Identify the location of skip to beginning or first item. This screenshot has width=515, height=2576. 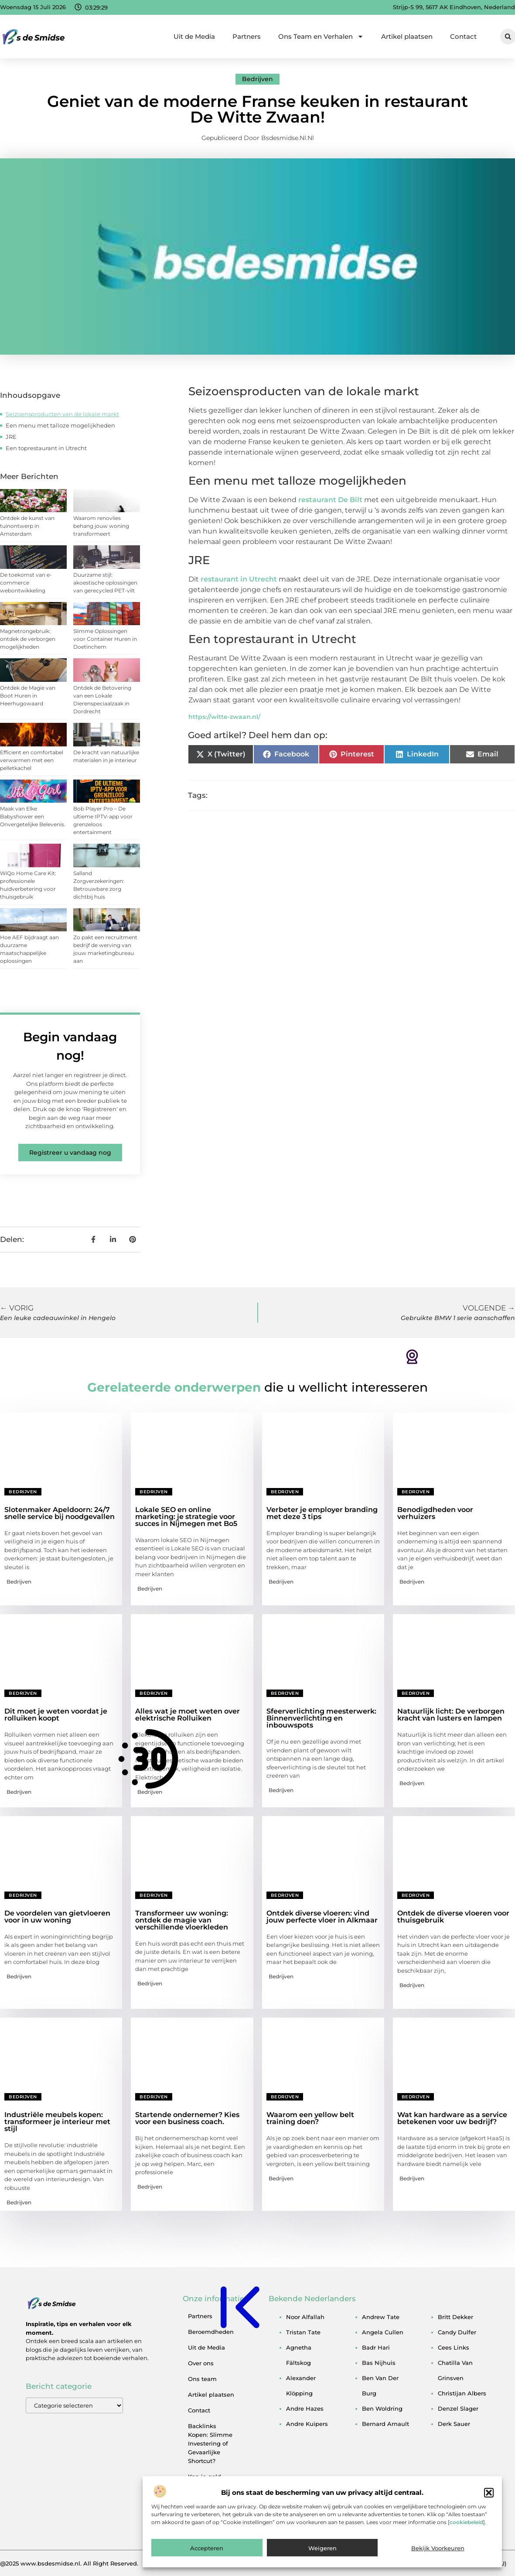
(239, 2307).